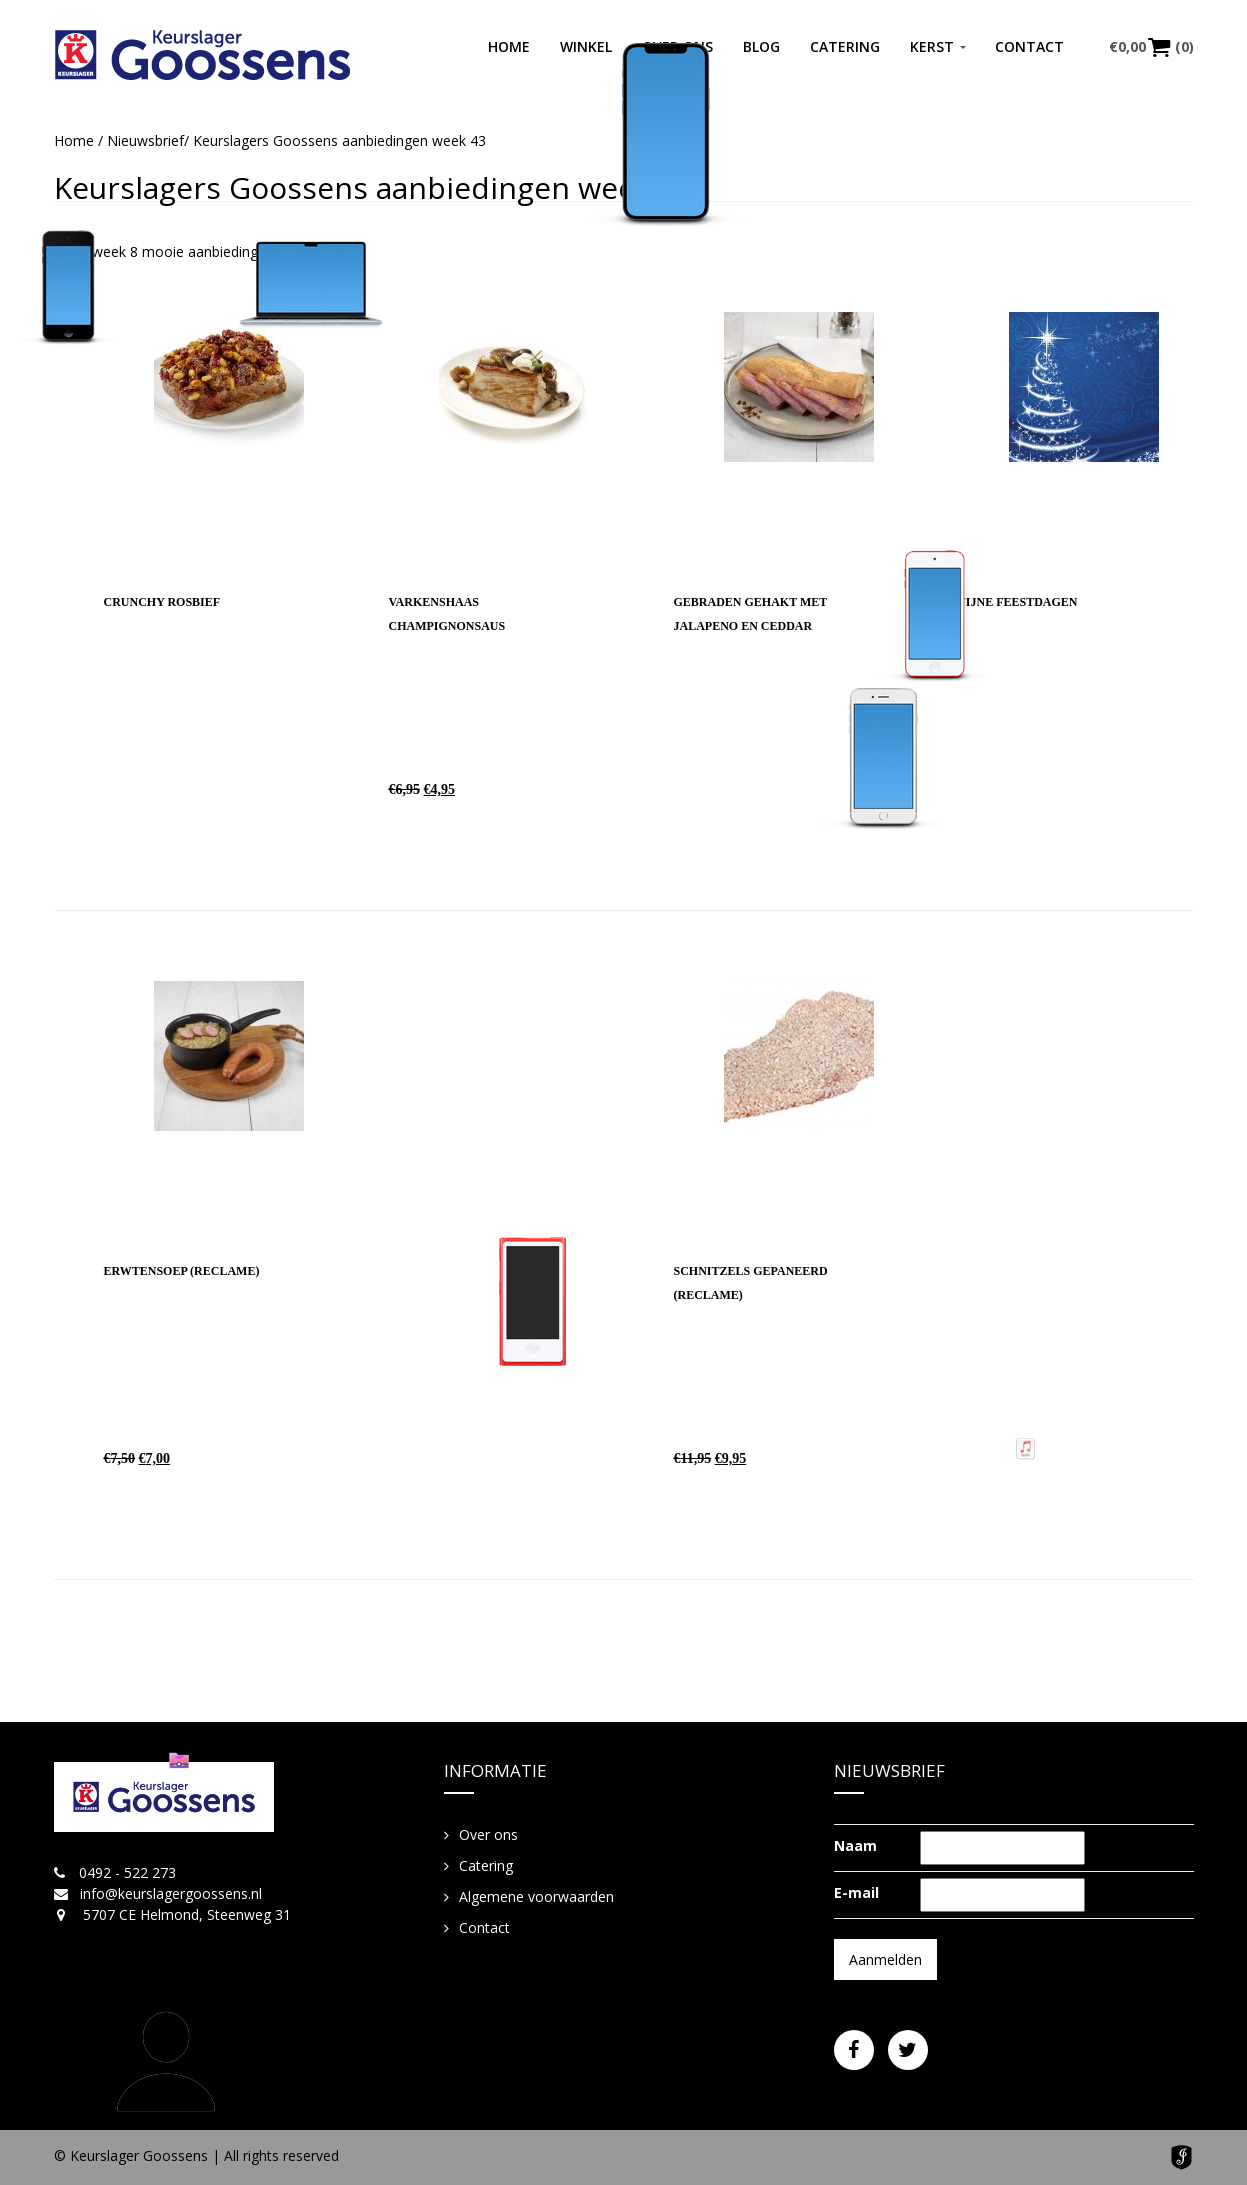 The width and height of the screenshot is (1247, 2185). Describe the element at coordinates (311, 271) in the screenshot. I see `indicates this macbook air in system preferences` at that location.